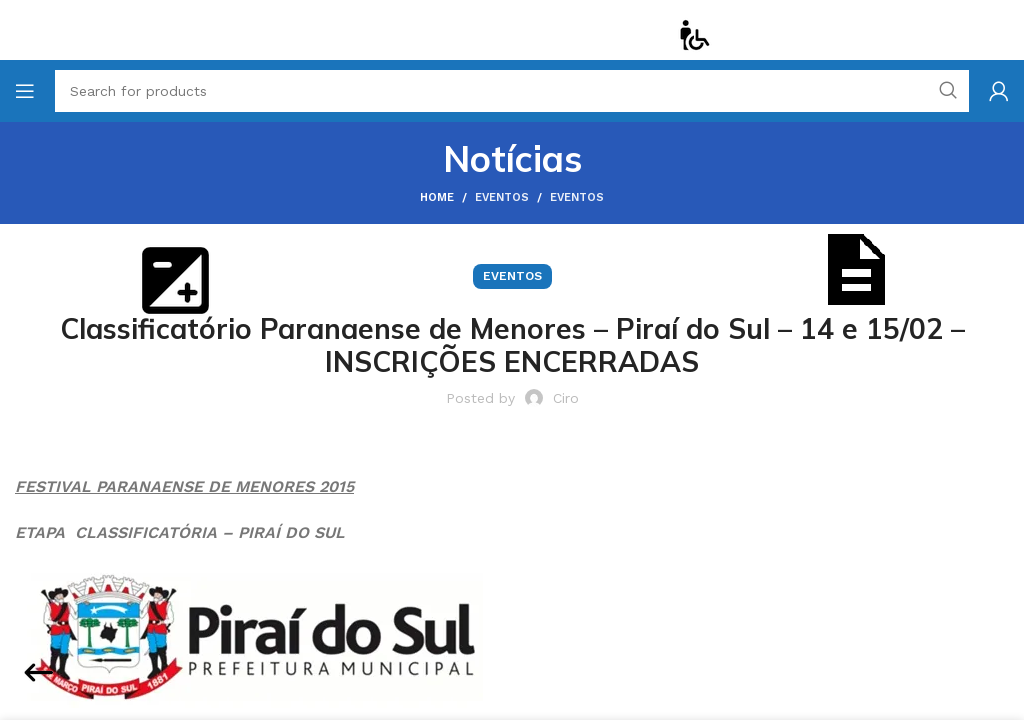 The height and width of the screenshot is (720, 1024). What do you see at coordinates (694, 35) in the screenshot?
I see `wheelchair accessible pickup location` at bounding box center [694, 35].